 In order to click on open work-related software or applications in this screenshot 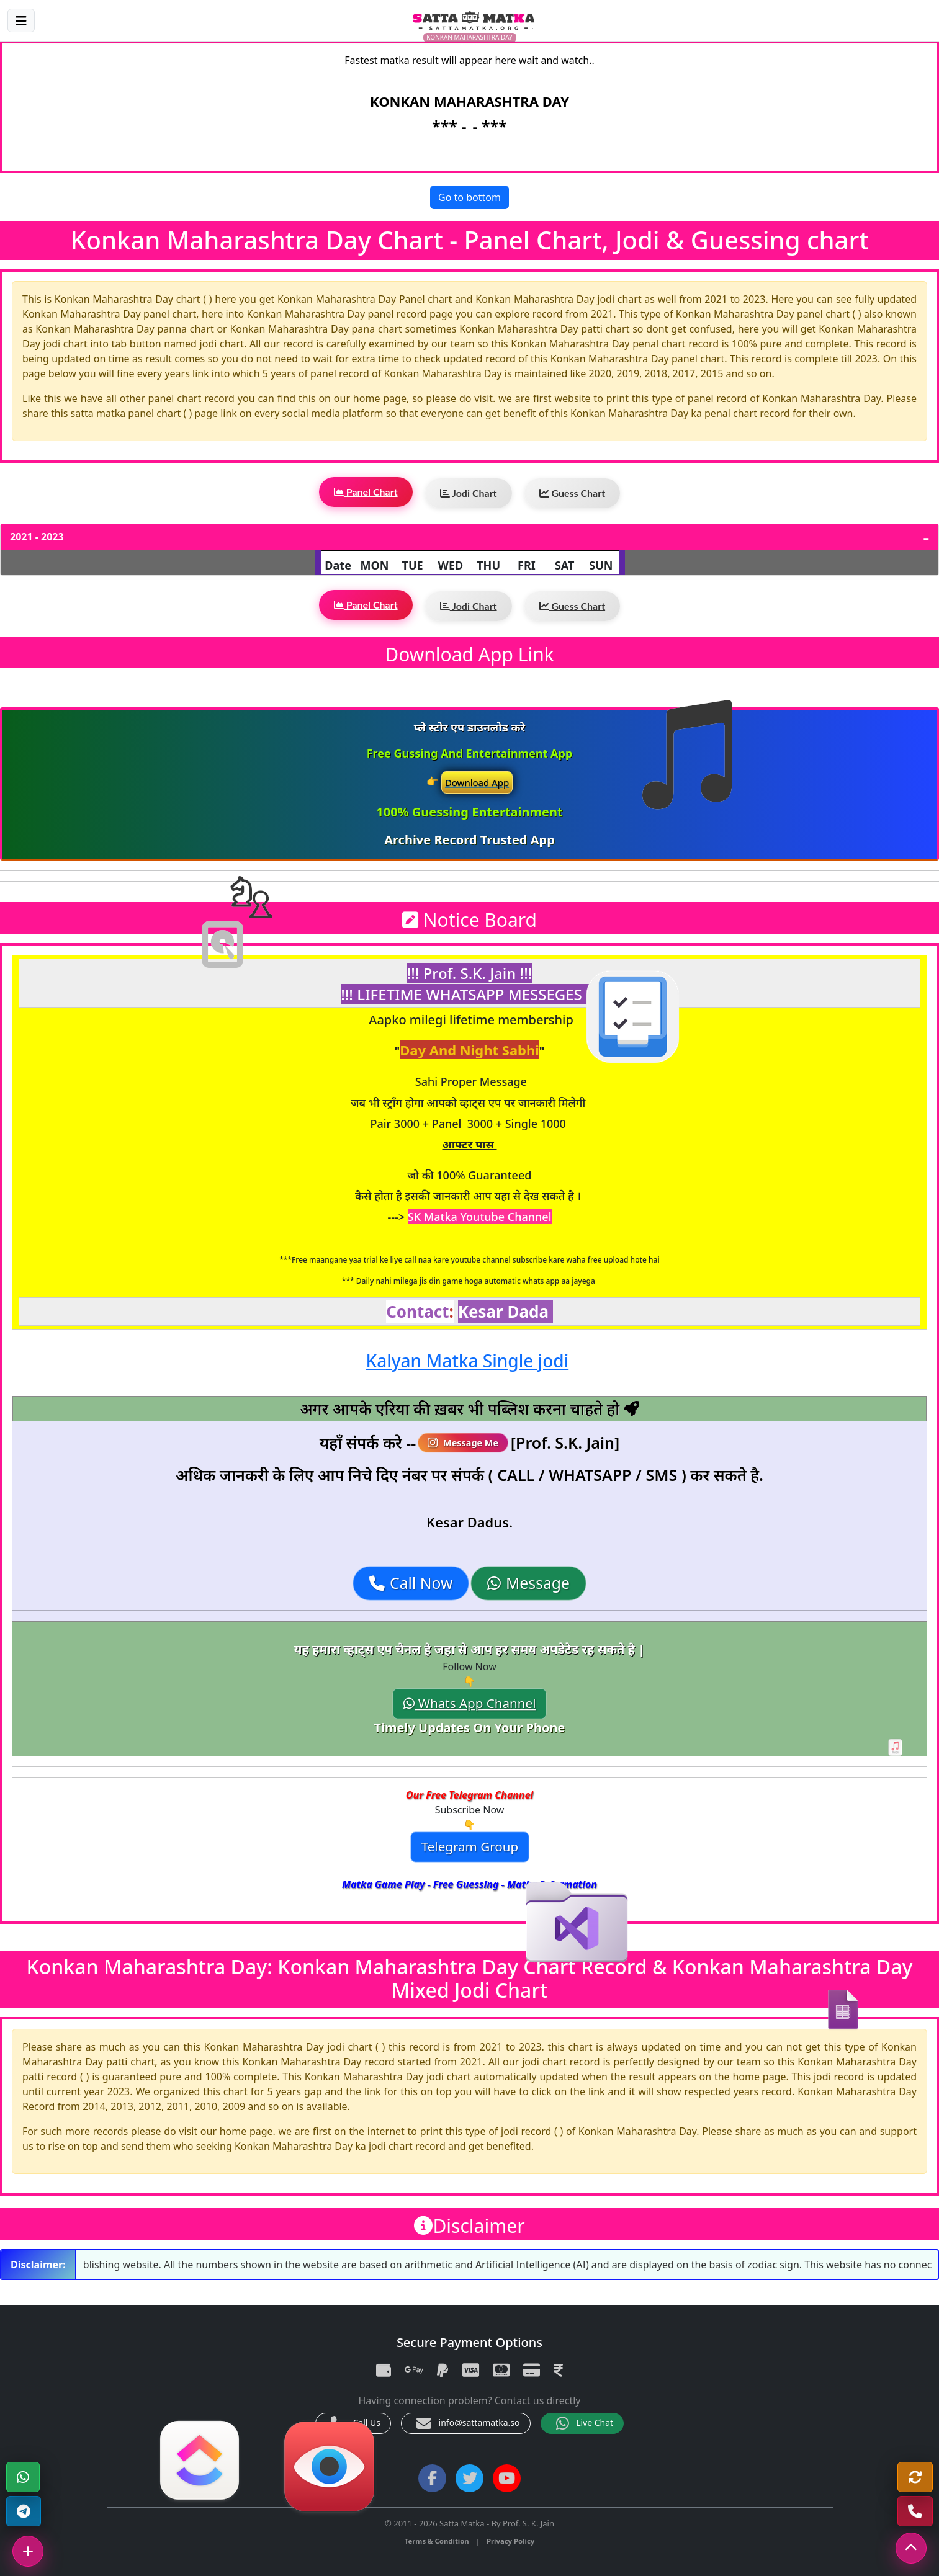, I will do `click(632, 1016)`.